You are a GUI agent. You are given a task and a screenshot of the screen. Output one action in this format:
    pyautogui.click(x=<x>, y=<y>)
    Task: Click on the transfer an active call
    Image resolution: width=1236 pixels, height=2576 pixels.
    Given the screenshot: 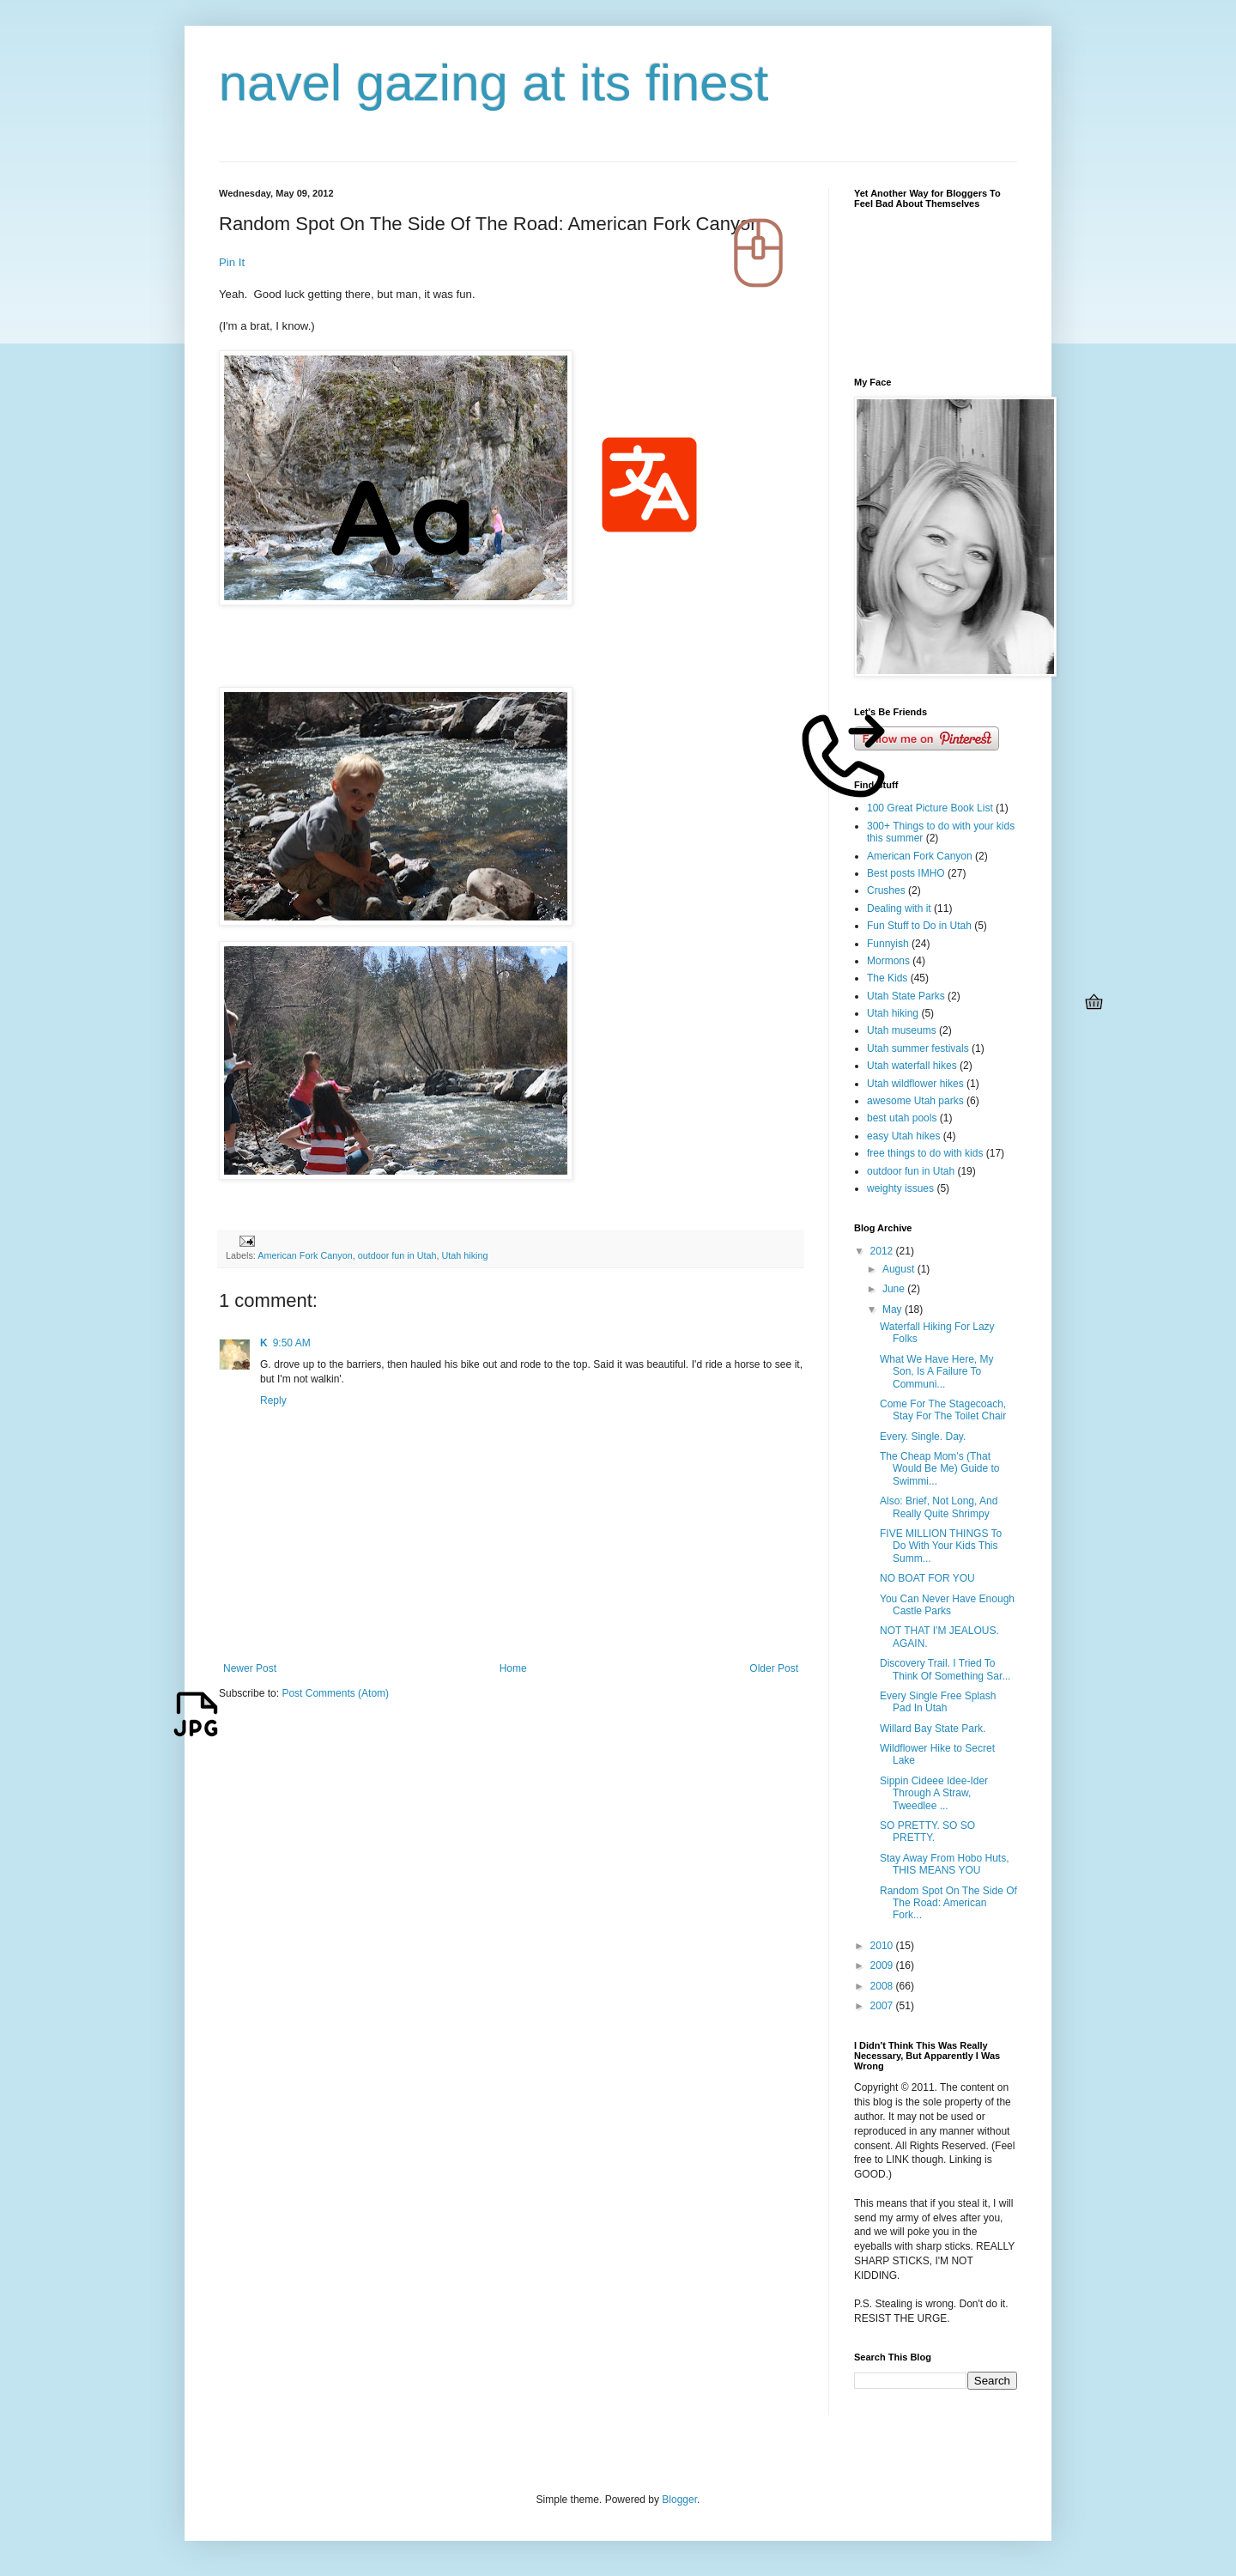 What is the action you would take?
    pyautogui.click(x=845, y=754)
    